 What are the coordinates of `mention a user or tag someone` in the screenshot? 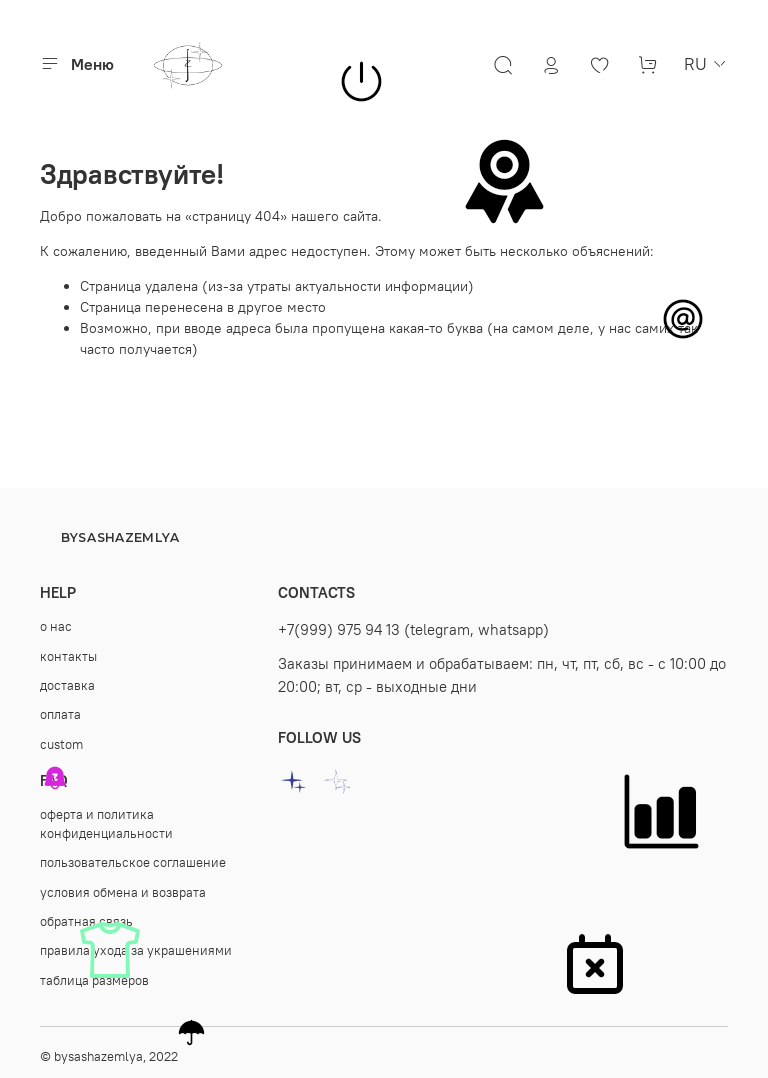 It's located at (683, 319).